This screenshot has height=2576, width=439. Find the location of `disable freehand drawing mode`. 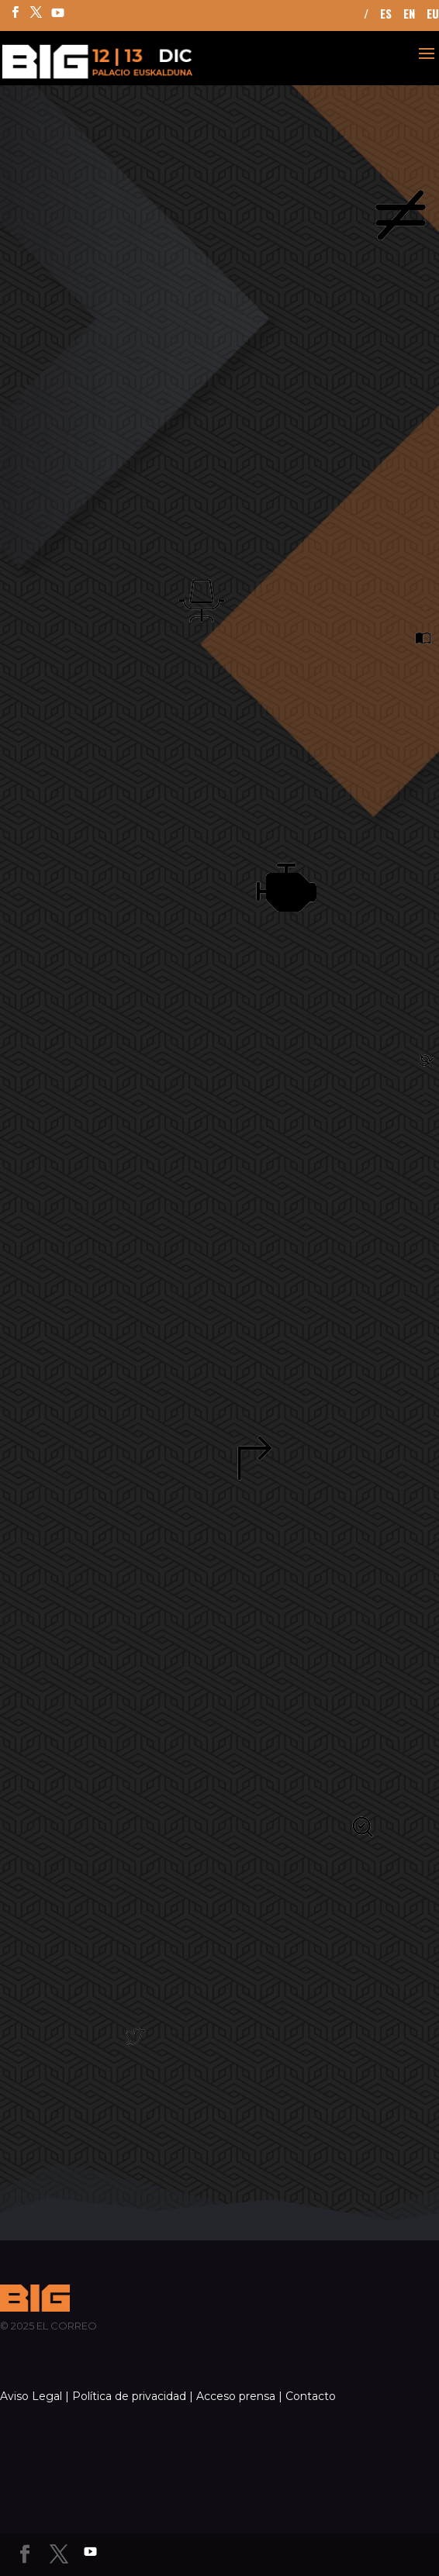

disable freehand drawing mode is located at coordinates (426, 1060).